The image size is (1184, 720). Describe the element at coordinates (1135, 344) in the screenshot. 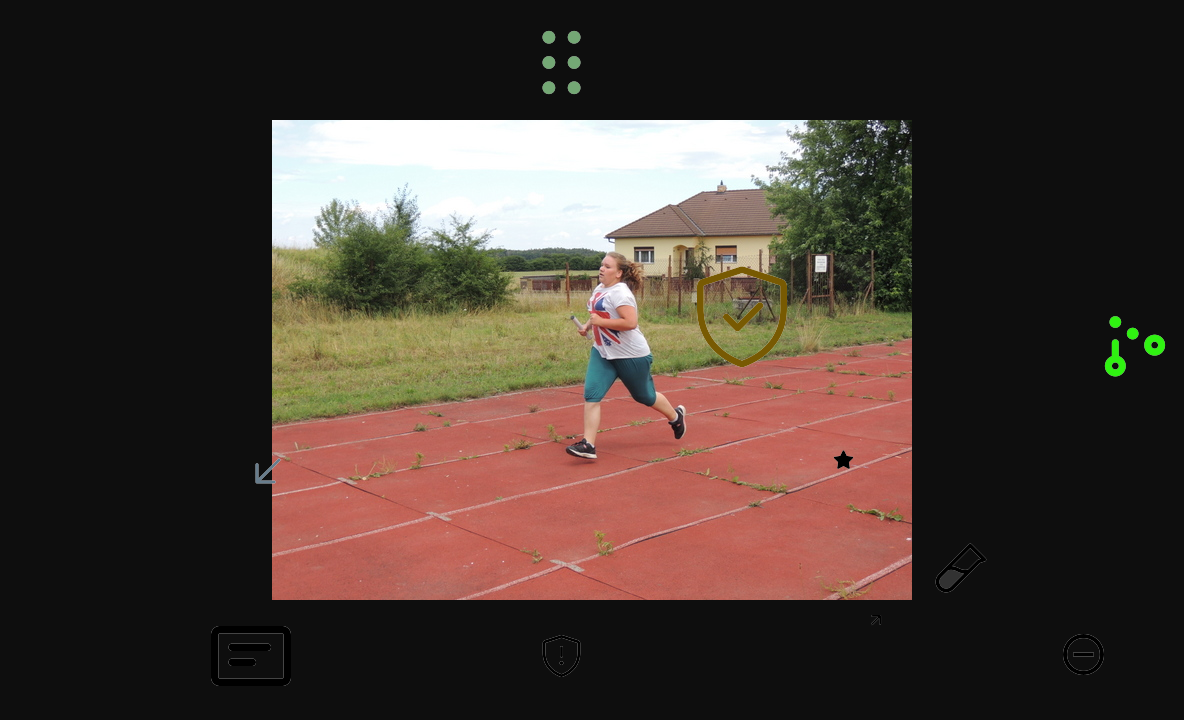

I see `view pull requests in merge queue` at that location.